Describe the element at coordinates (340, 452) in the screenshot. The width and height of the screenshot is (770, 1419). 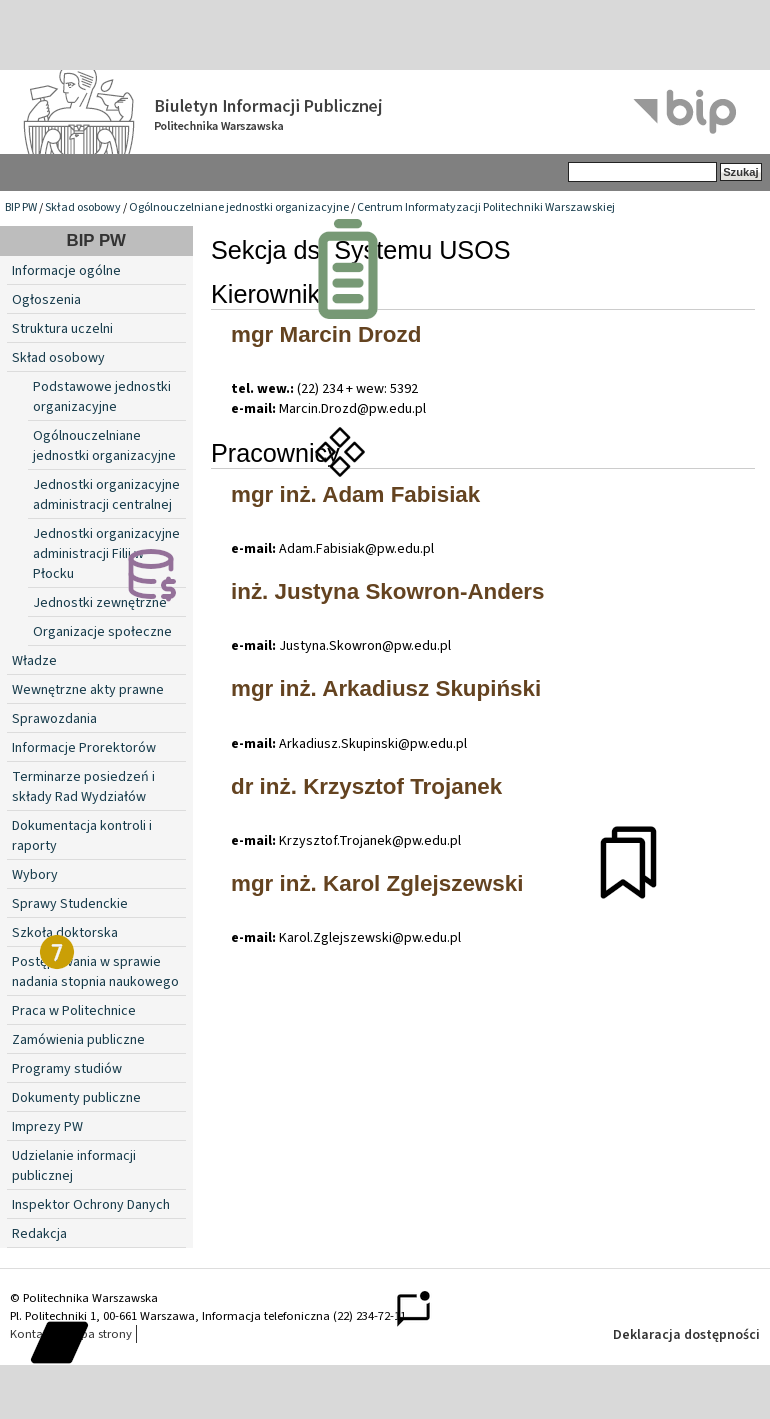
I see `access quick actions or app grid` at that location.